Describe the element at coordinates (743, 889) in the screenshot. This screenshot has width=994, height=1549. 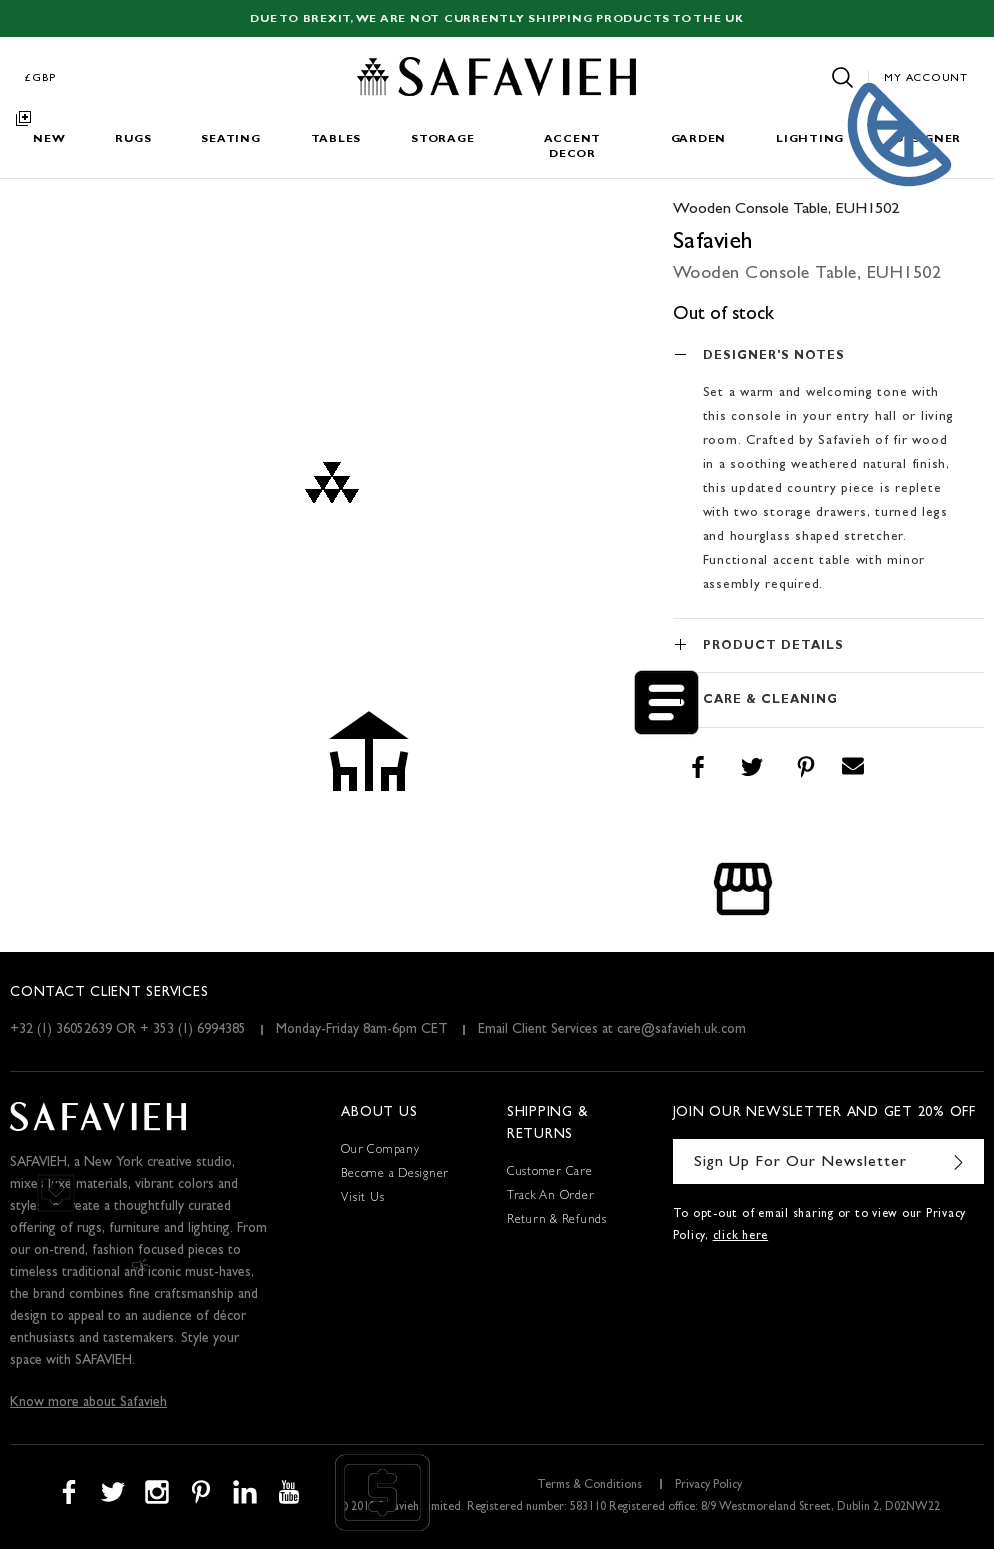
I see `access the marketplace or shop` at that location.